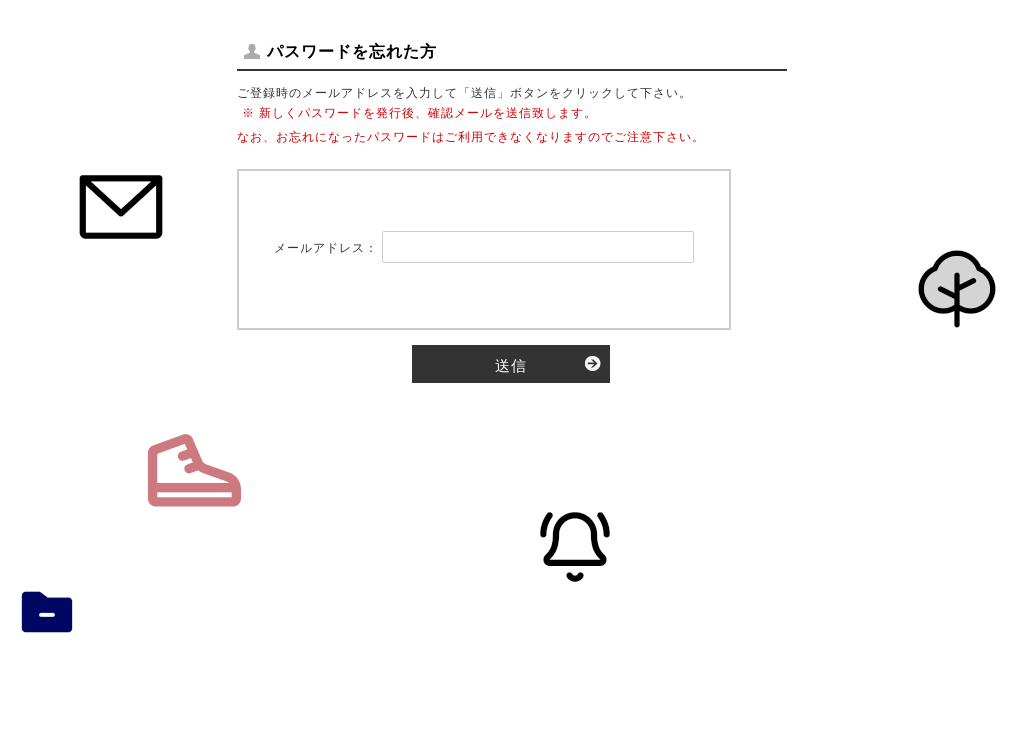 The height and width of the screenshot is (735, 1024). Describe the element at coordinates (575, 547) in the screenshot. I see `indicates an active notification or alert` at that location.